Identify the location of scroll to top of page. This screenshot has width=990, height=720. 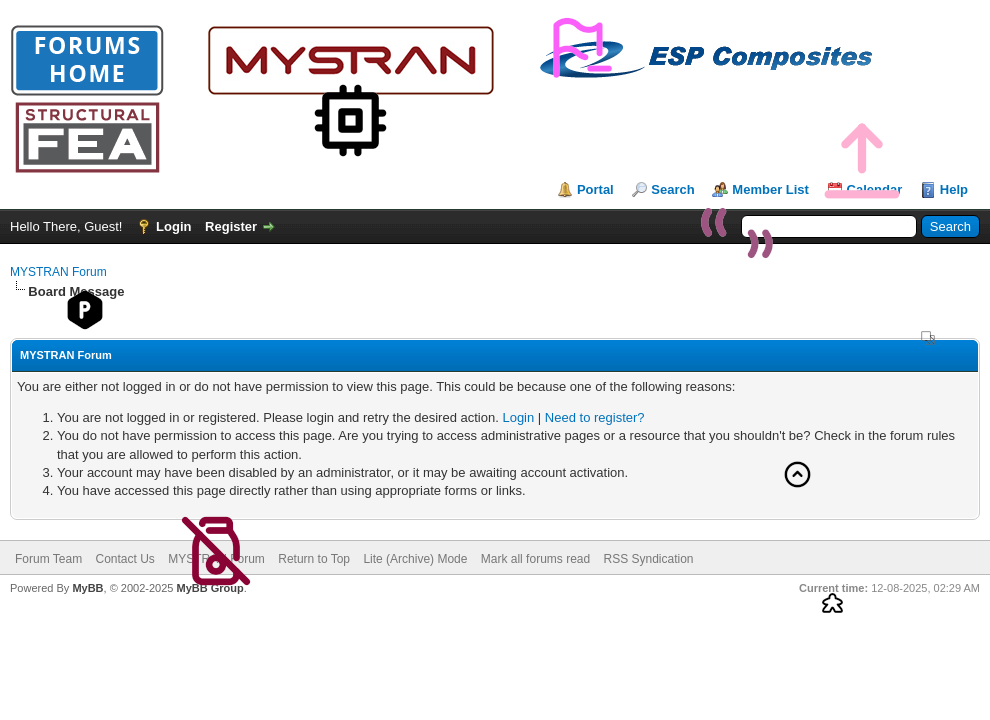
(797, 474).